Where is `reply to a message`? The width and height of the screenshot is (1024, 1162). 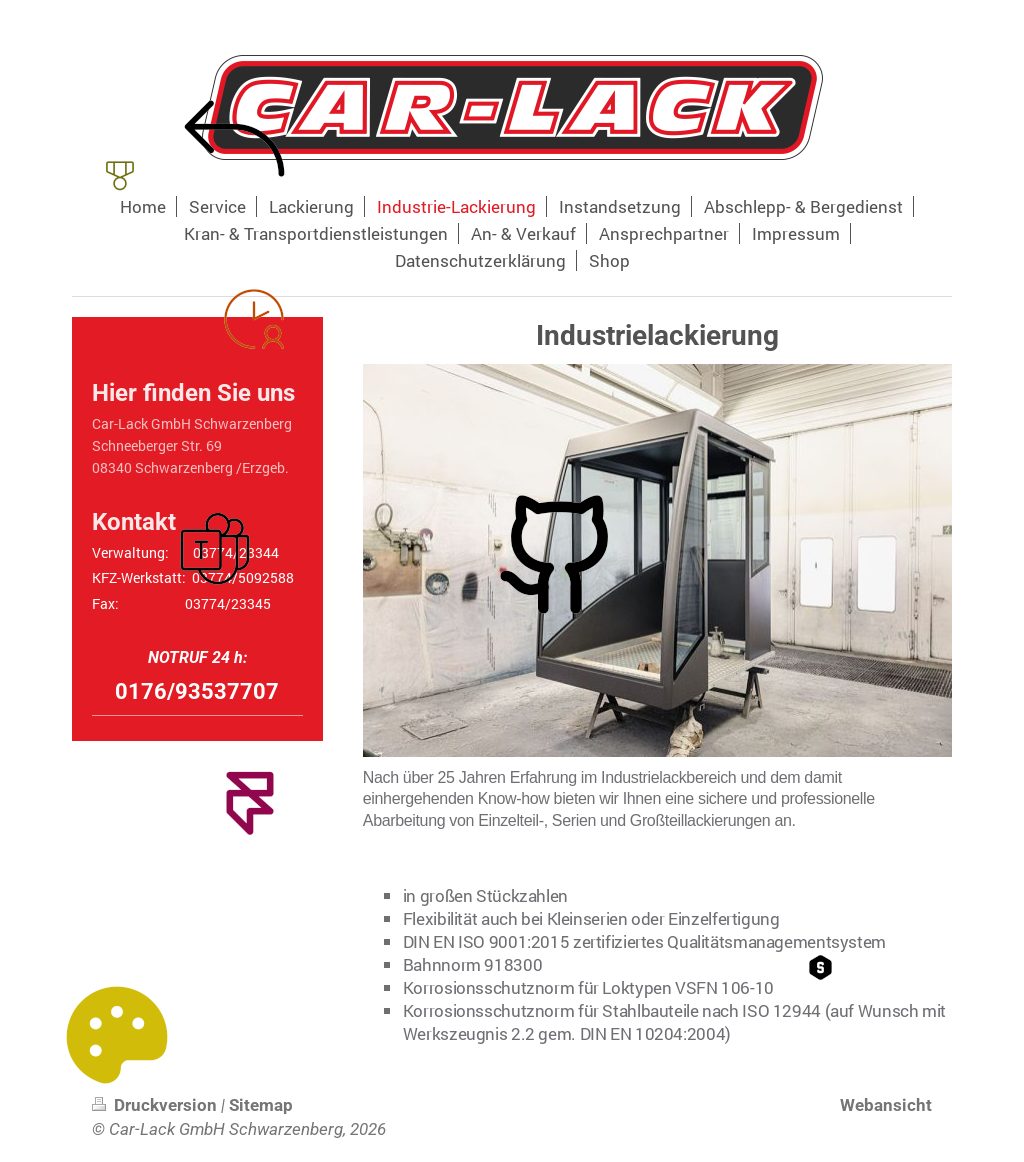
reply to a message is located at coordinates (234, 138).